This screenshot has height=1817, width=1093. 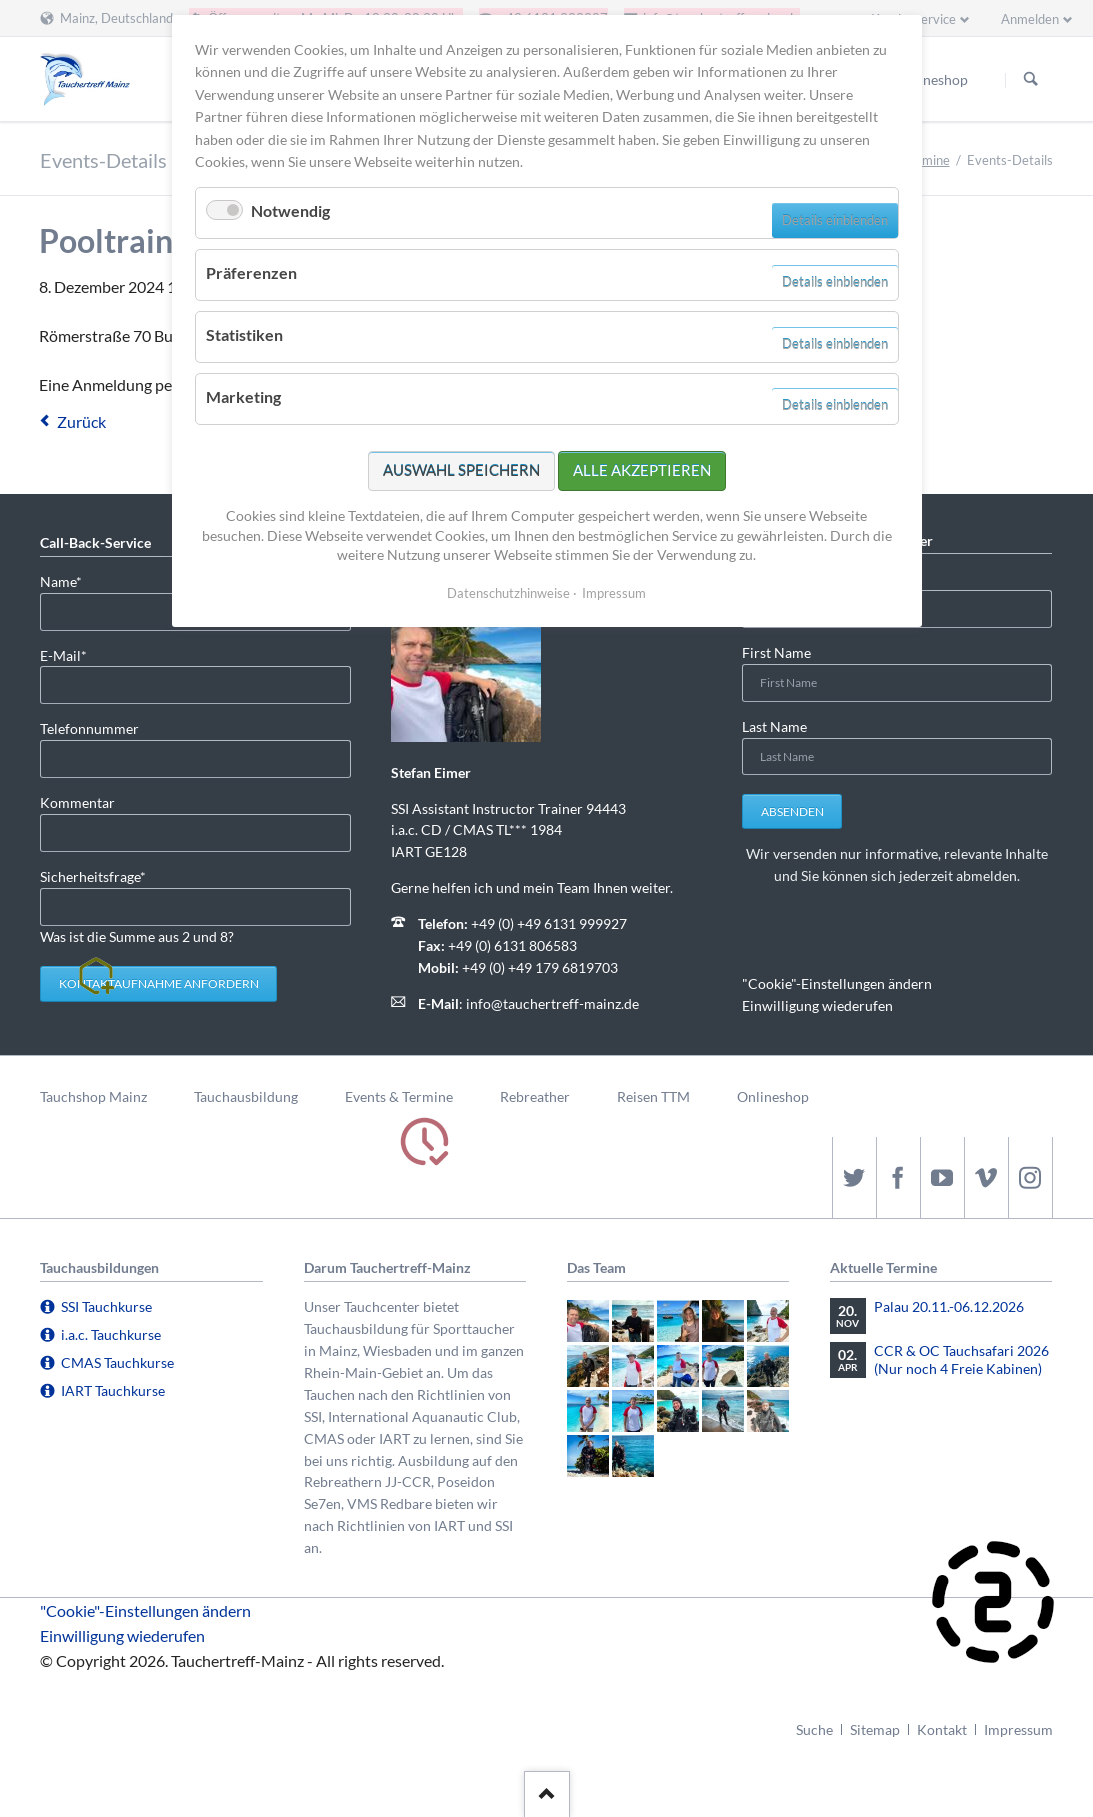 I want to click on add a new module or component, so click(x=96, y=976).